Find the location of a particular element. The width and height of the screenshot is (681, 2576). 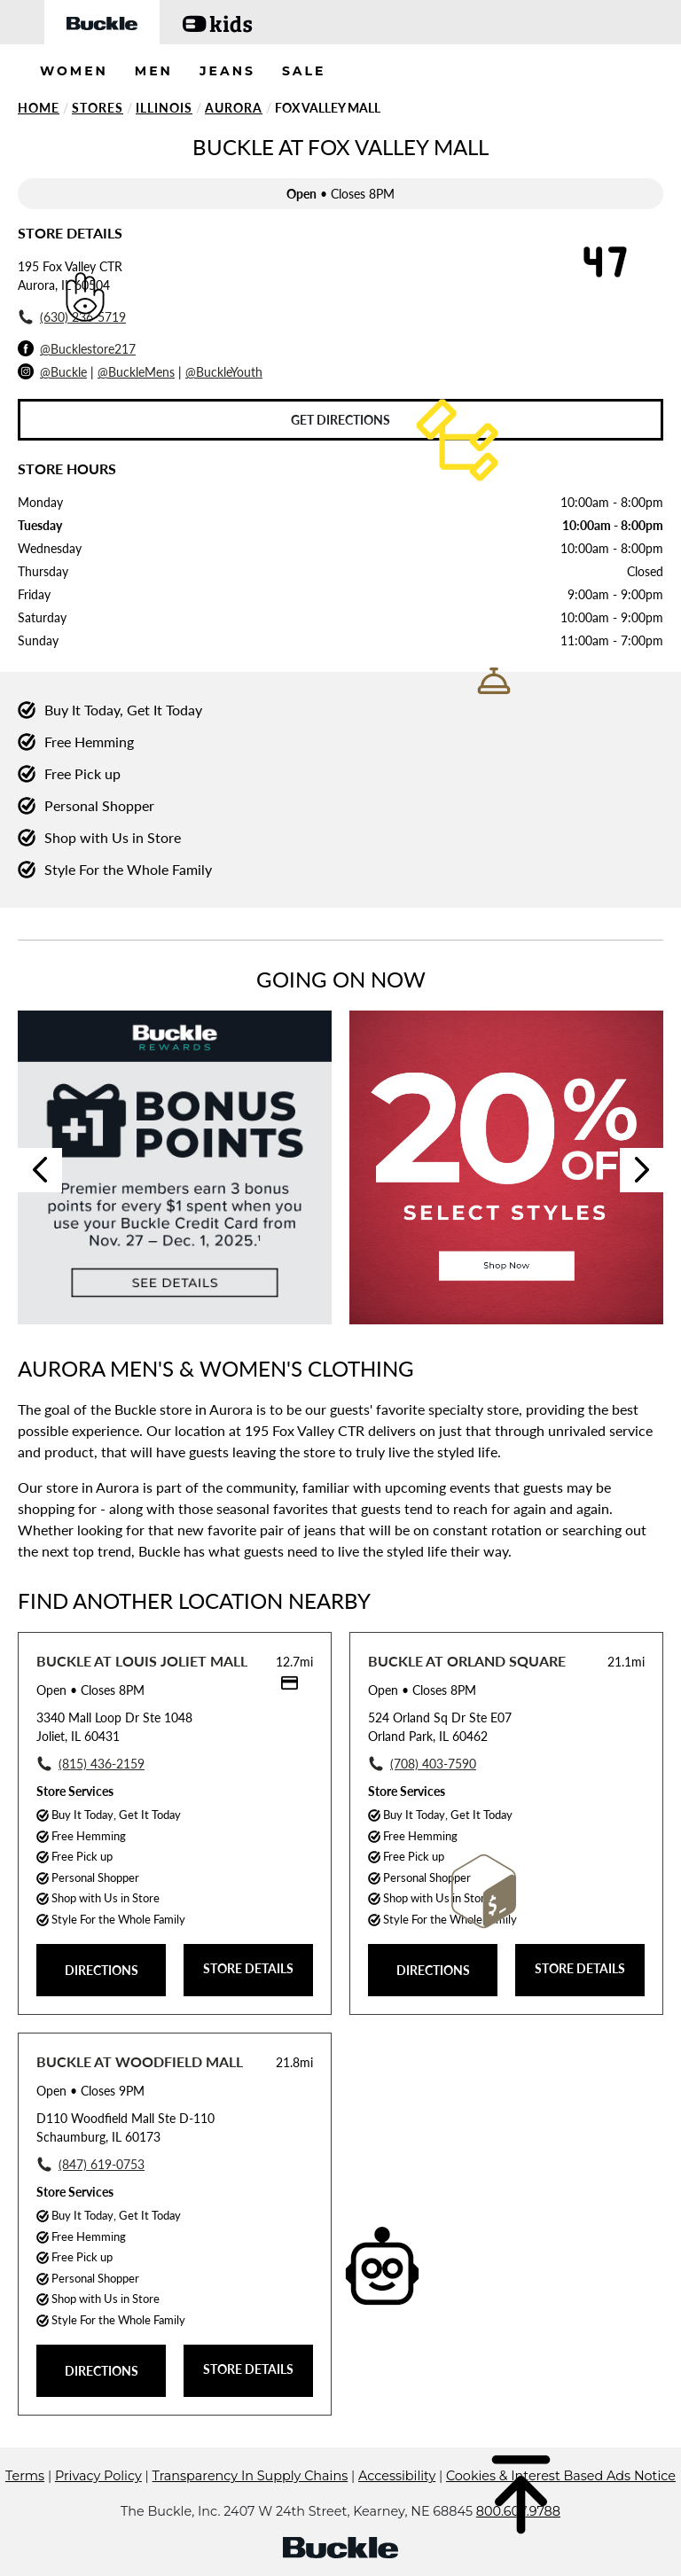

empty placeholder icon for spacing or alignment is located at coordinates (60, 2528).